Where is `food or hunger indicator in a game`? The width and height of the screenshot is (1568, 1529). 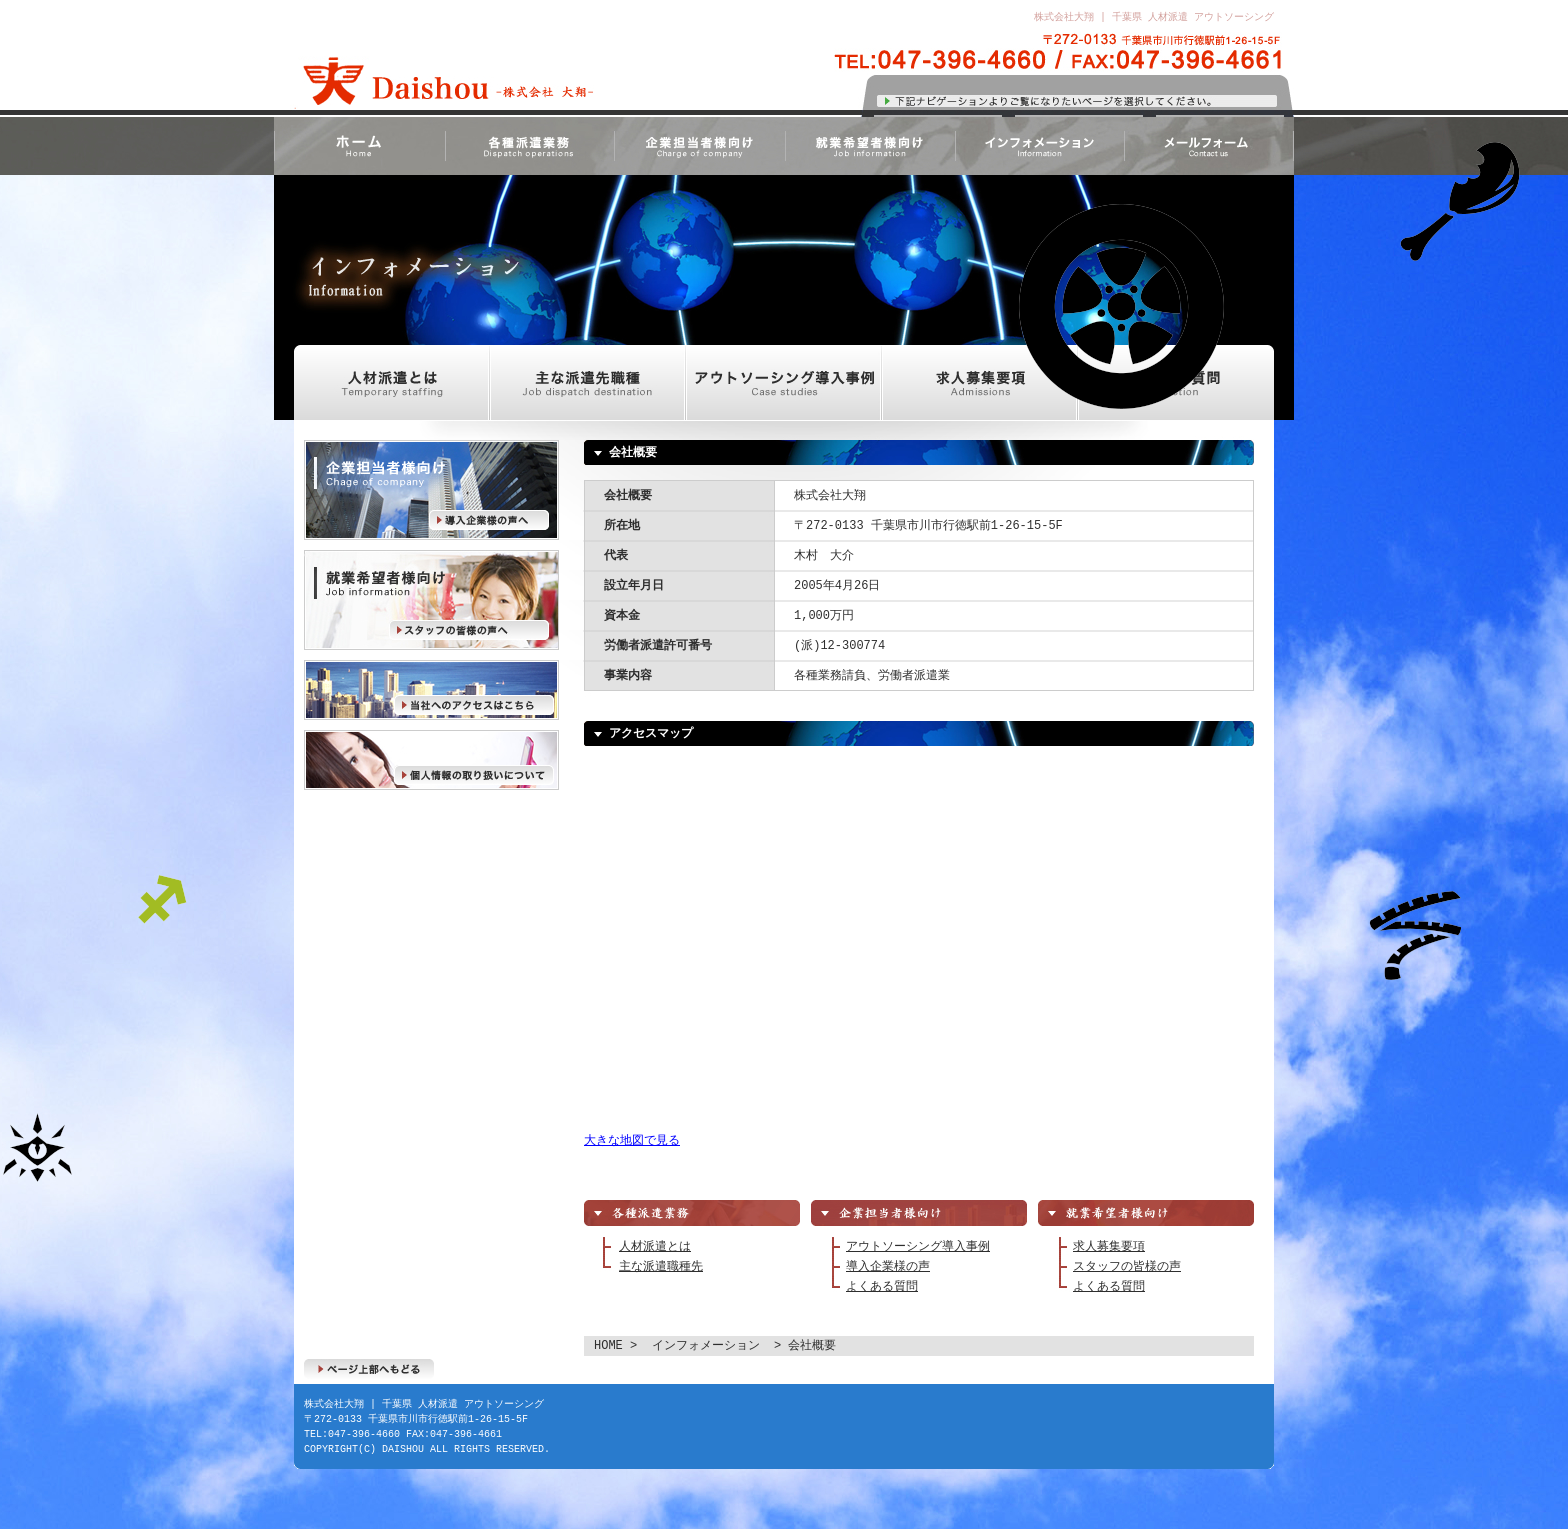 food or hunger indicator in a game is located at coordinates (1460, 201).